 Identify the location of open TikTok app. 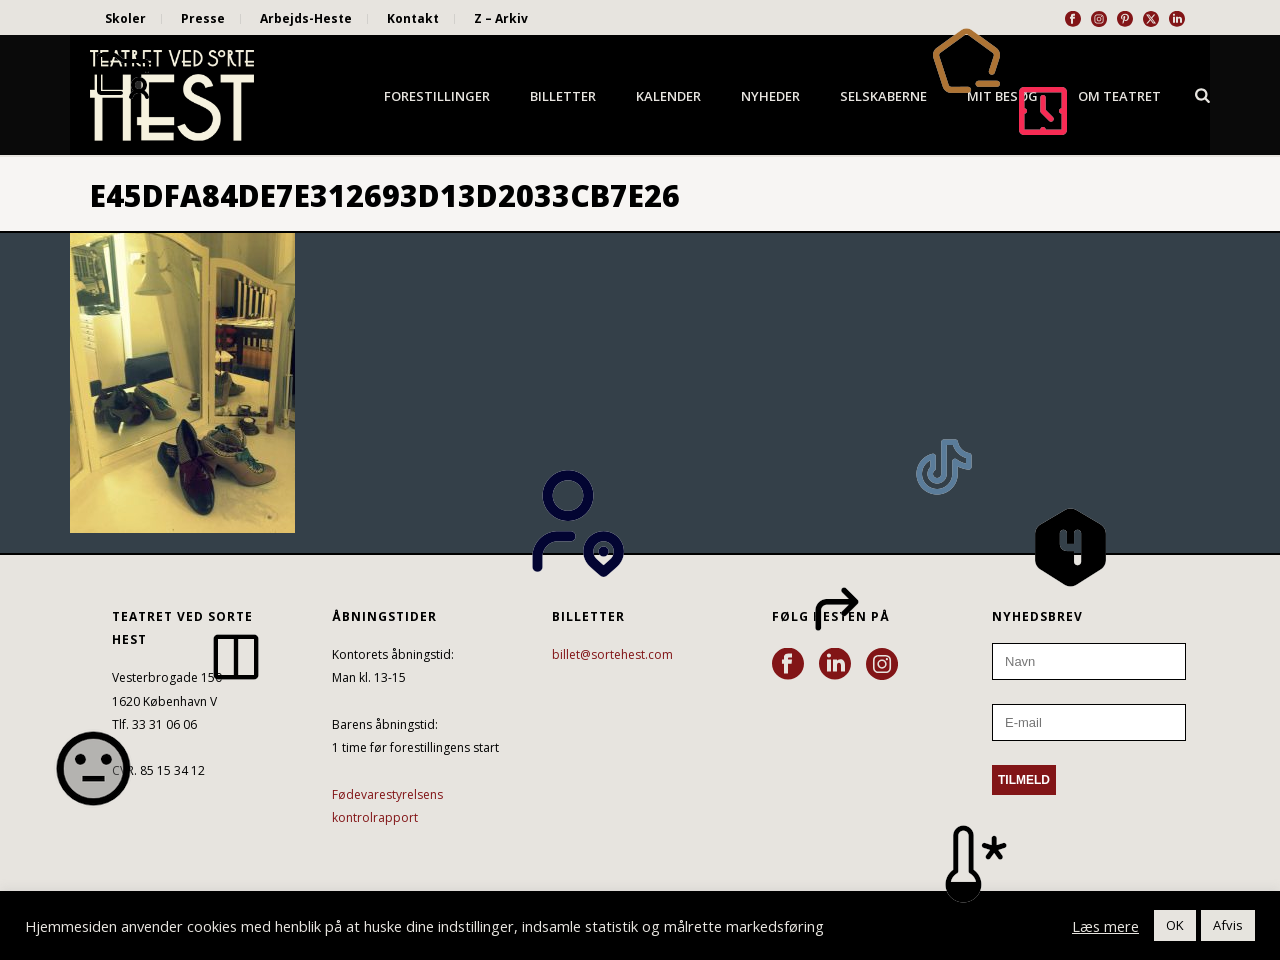
(944, 467).